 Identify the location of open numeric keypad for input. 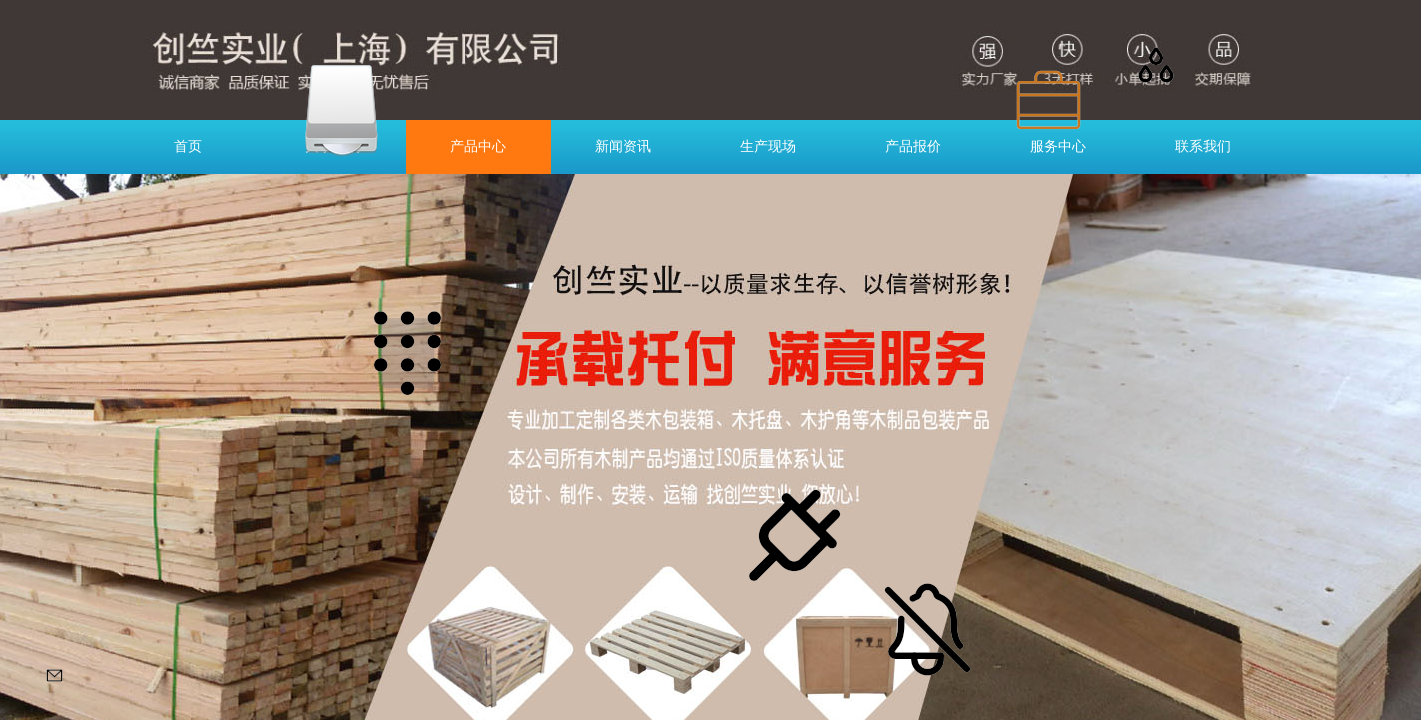
(407, 351).